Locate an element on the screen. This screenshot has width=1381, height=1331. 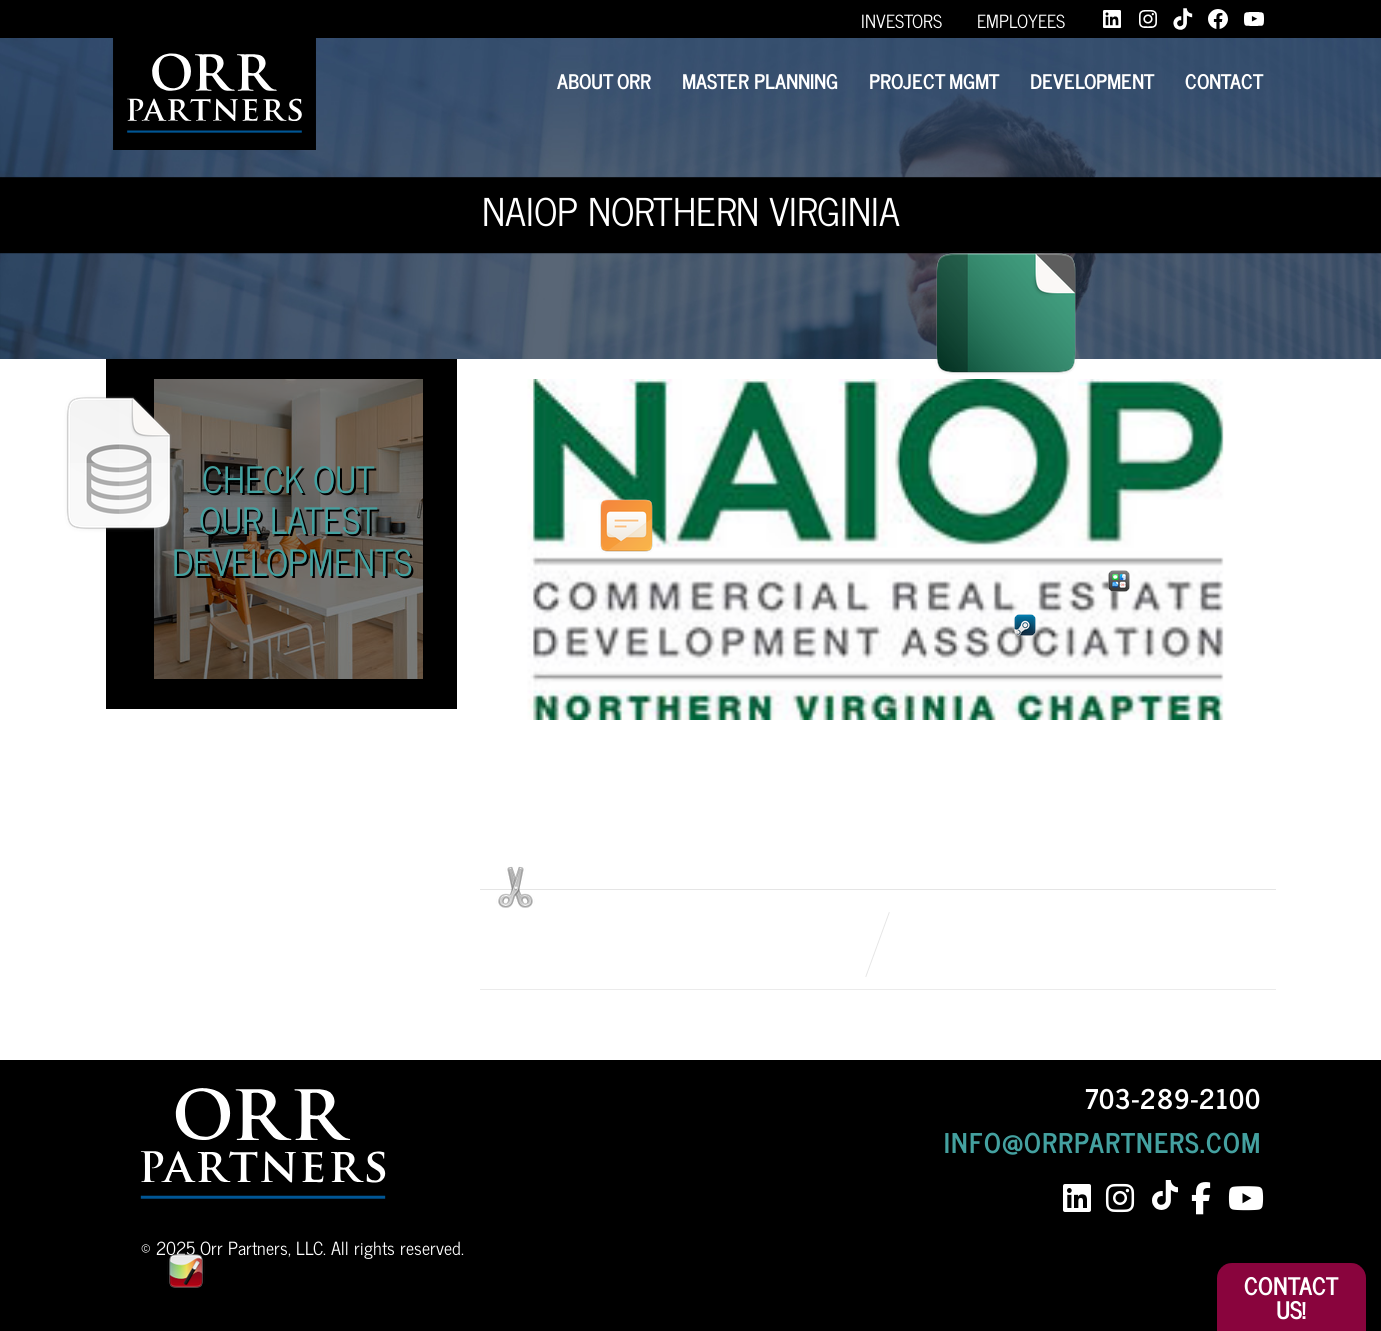
open the steam gaming platform is located at coordinates (1025, 625).